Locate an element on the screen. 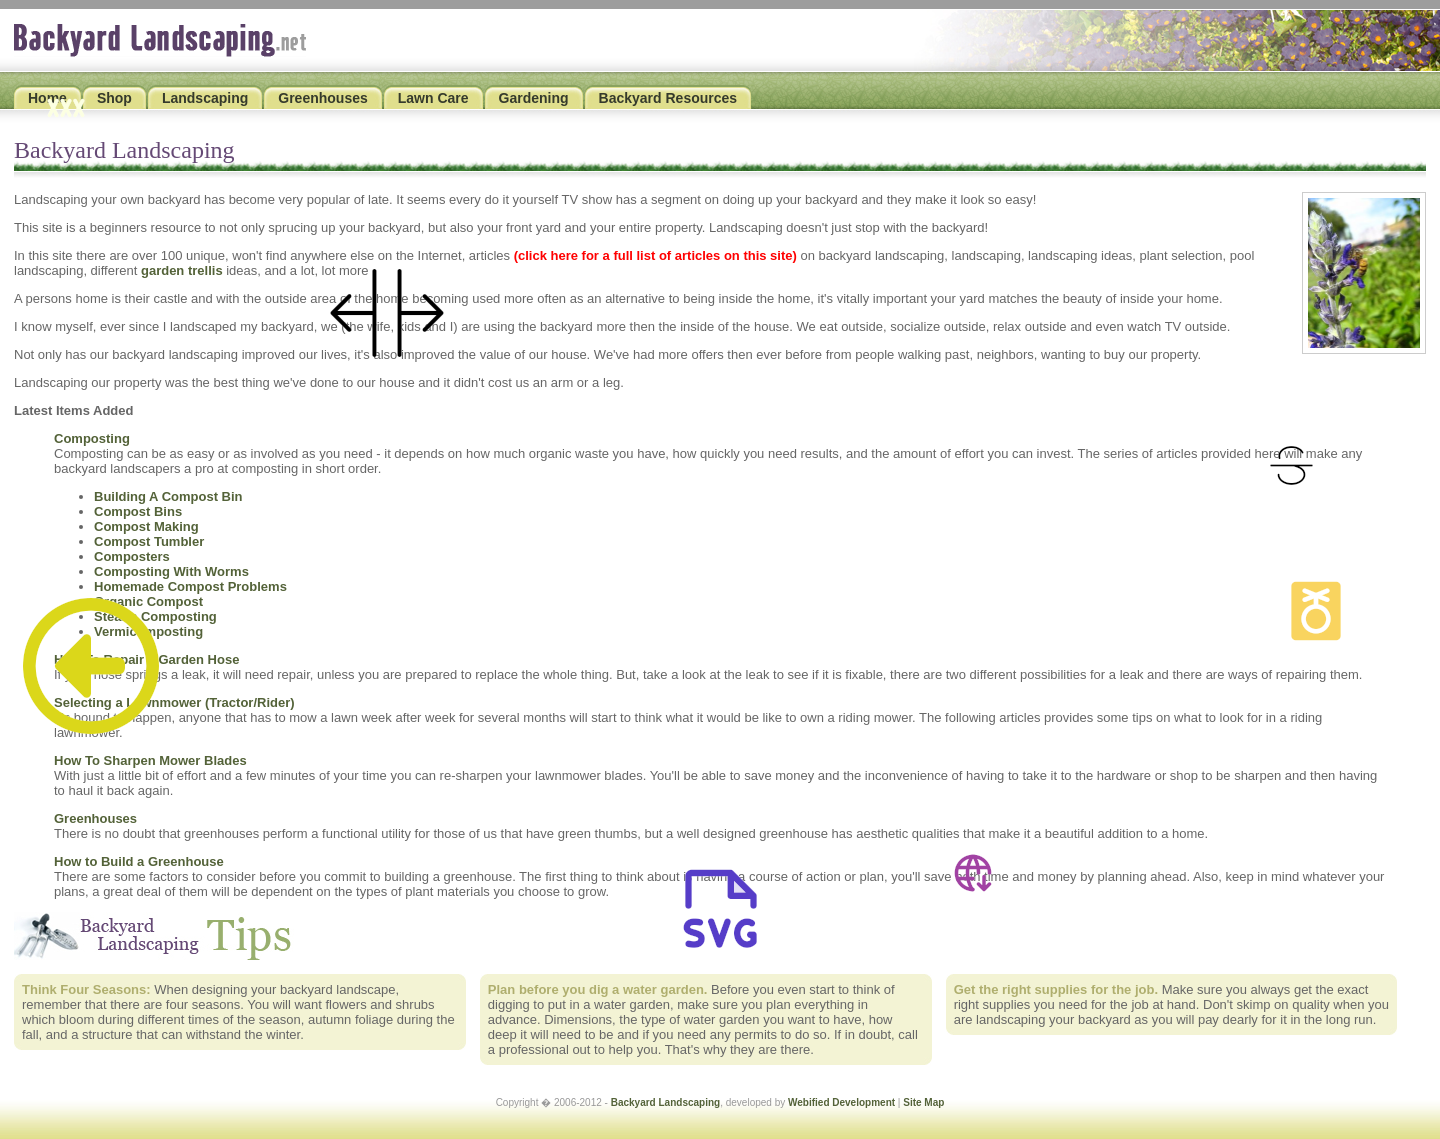 This screenshot has width=1440, height=1139. split view horizontally is located at coordinates (387, 313).